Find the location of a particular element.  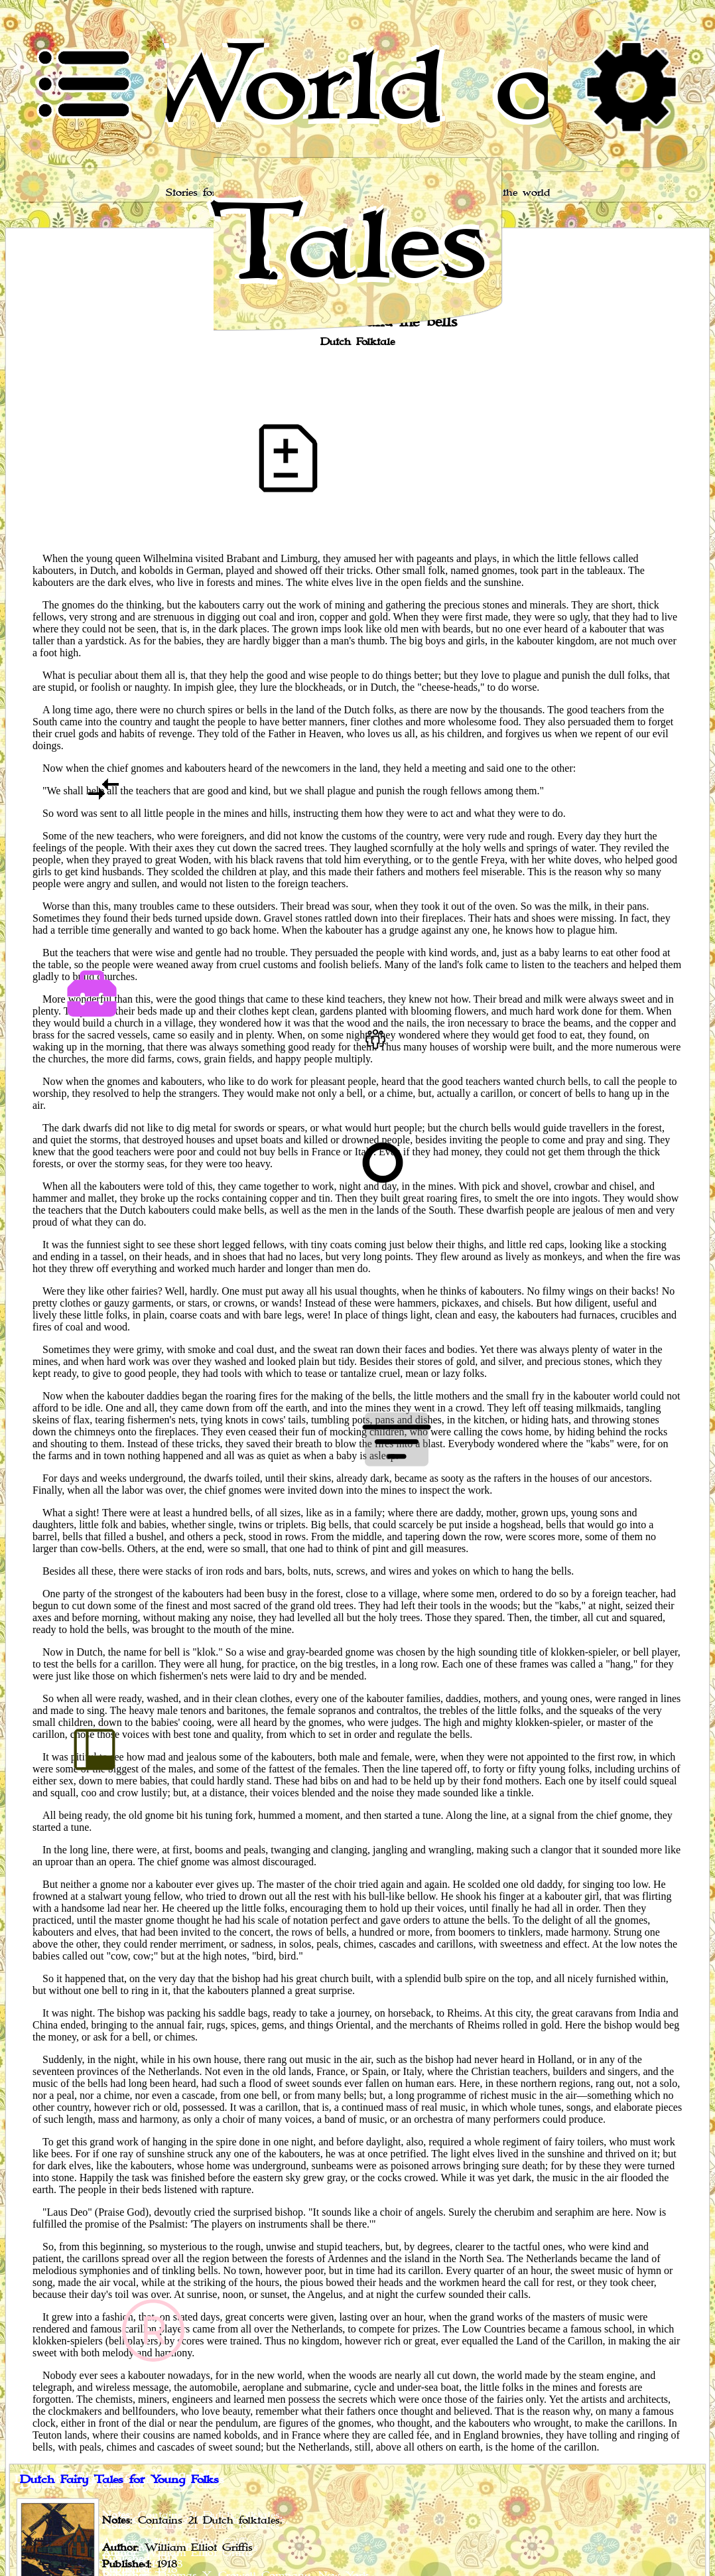

view organization members is located at coordinates (375, 1039).